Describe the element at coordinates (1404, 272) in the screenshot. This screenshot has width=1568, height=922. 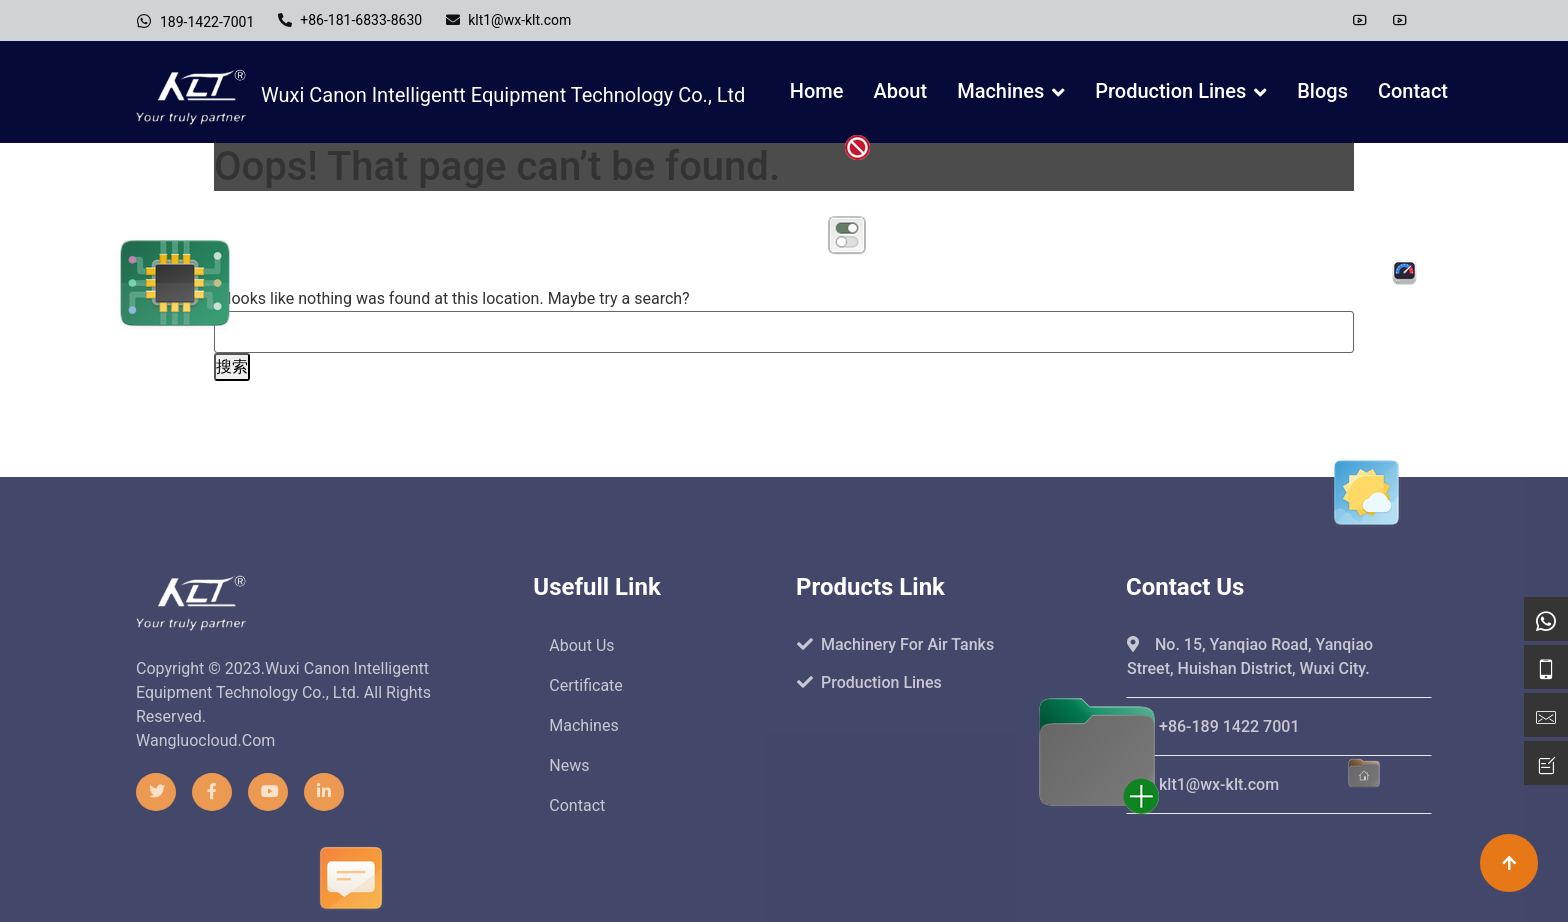
I see `open system resource monitor` at that location.